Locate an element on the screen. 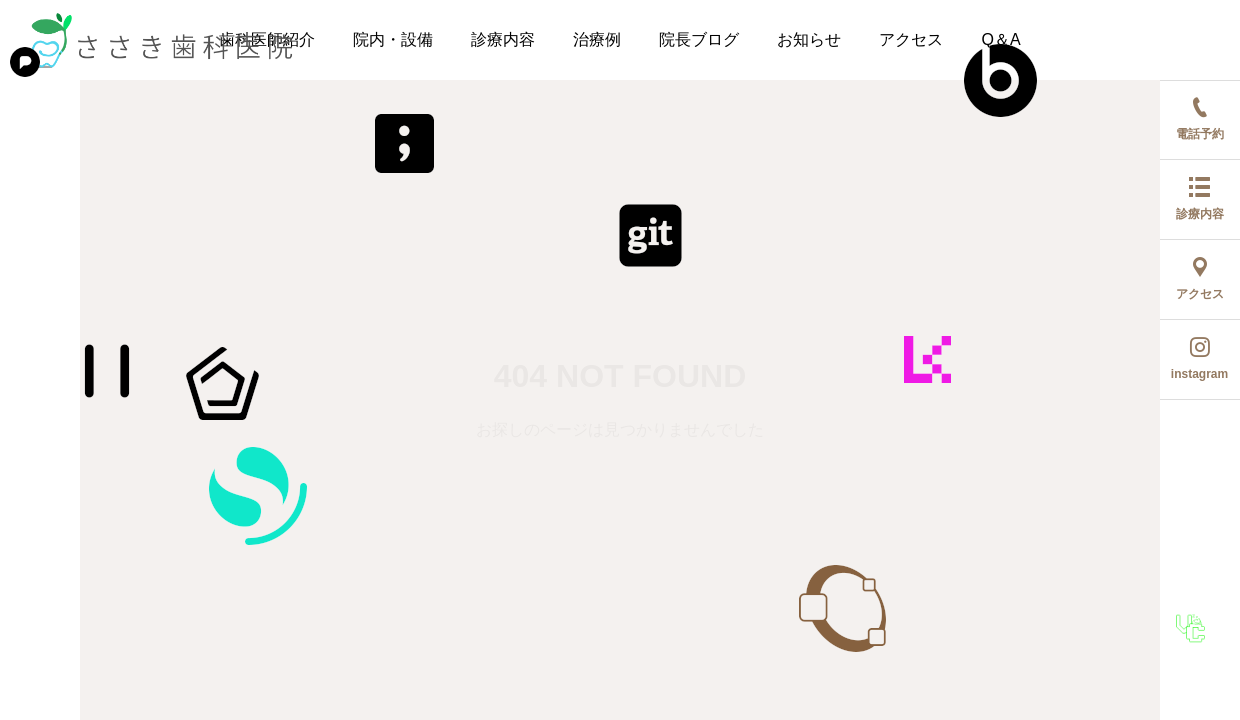  open vencord discord client mod settings is located at coordinates (1190, 628).